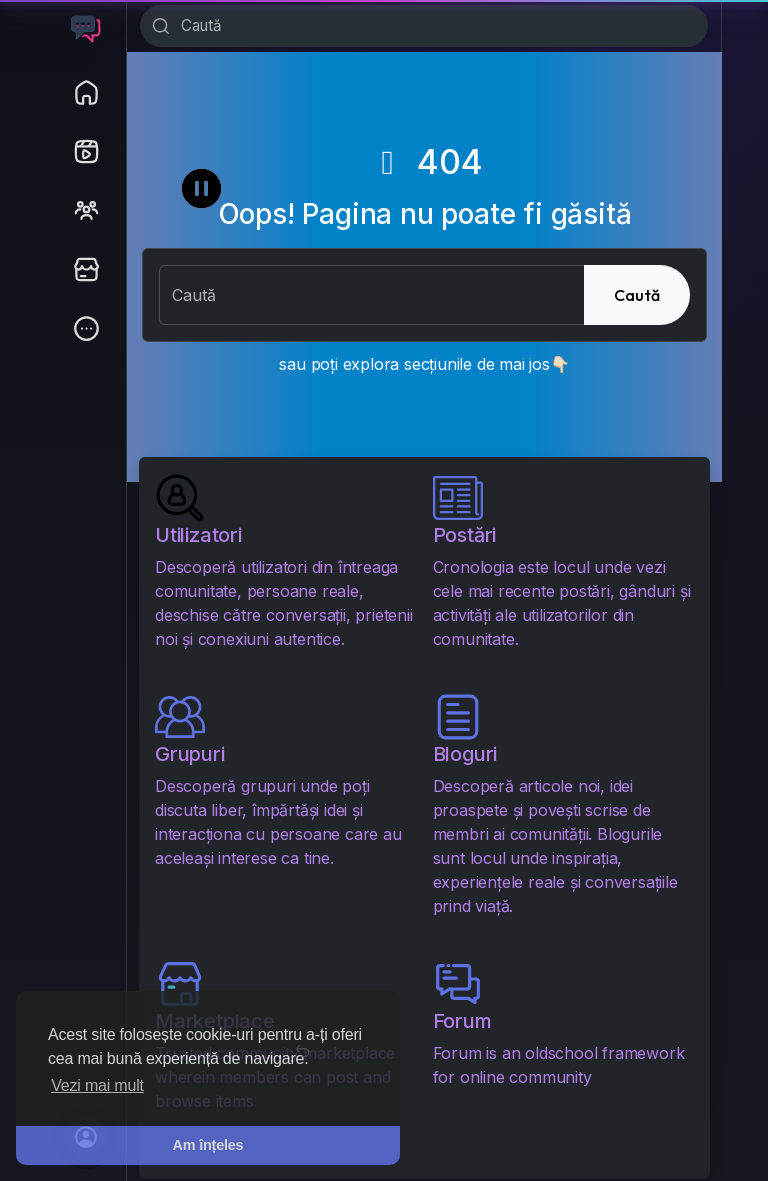  Describe the element at coordinates (201, 188) in the screenshot. I see `pause media playback` at that location.